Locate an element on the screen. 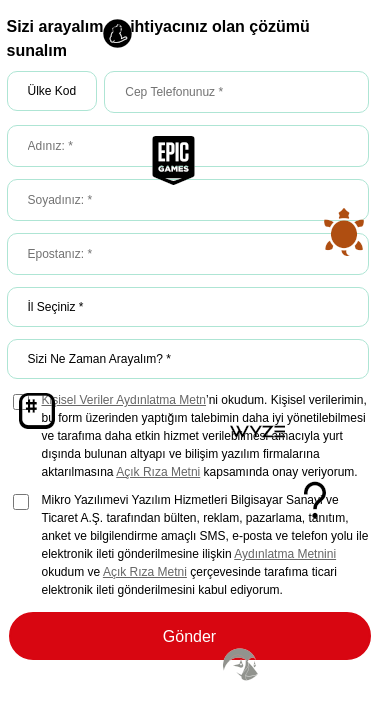  access help or support information is located at coordinates (315, 500).